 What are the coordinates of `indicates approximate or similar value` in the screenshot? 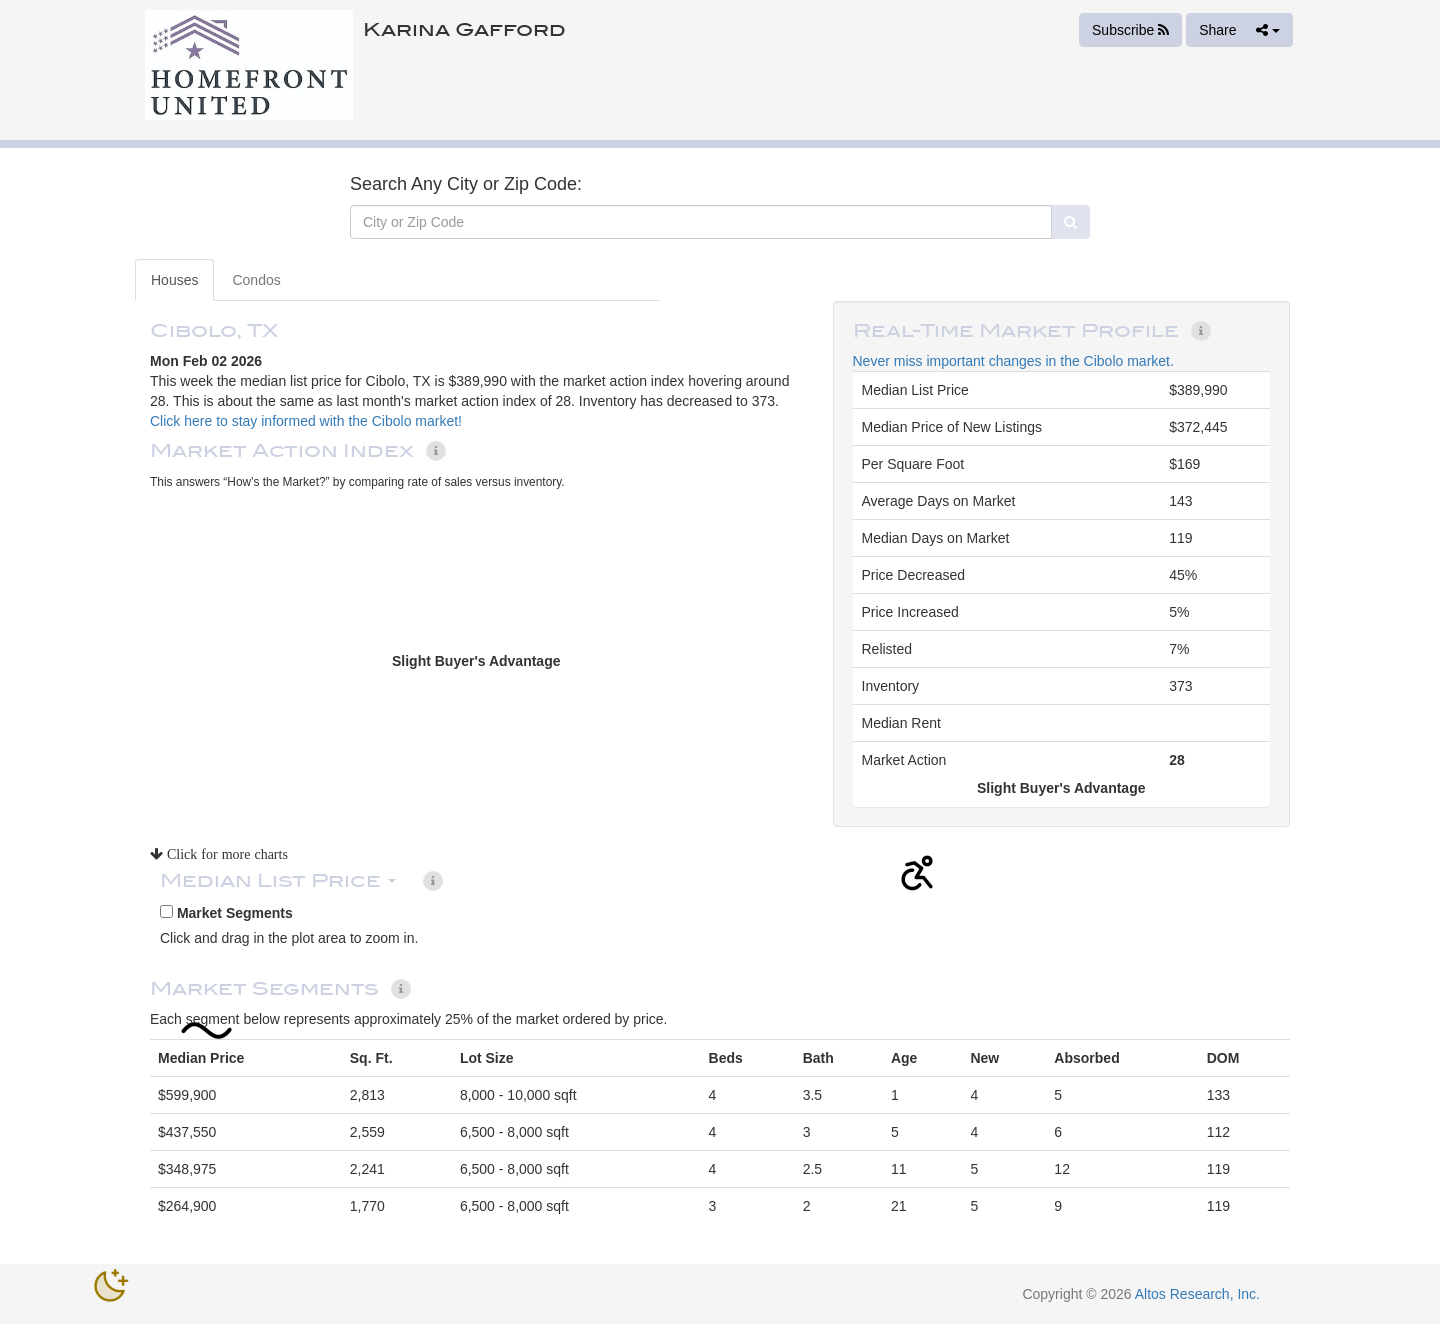 It's located at (206, 1030).